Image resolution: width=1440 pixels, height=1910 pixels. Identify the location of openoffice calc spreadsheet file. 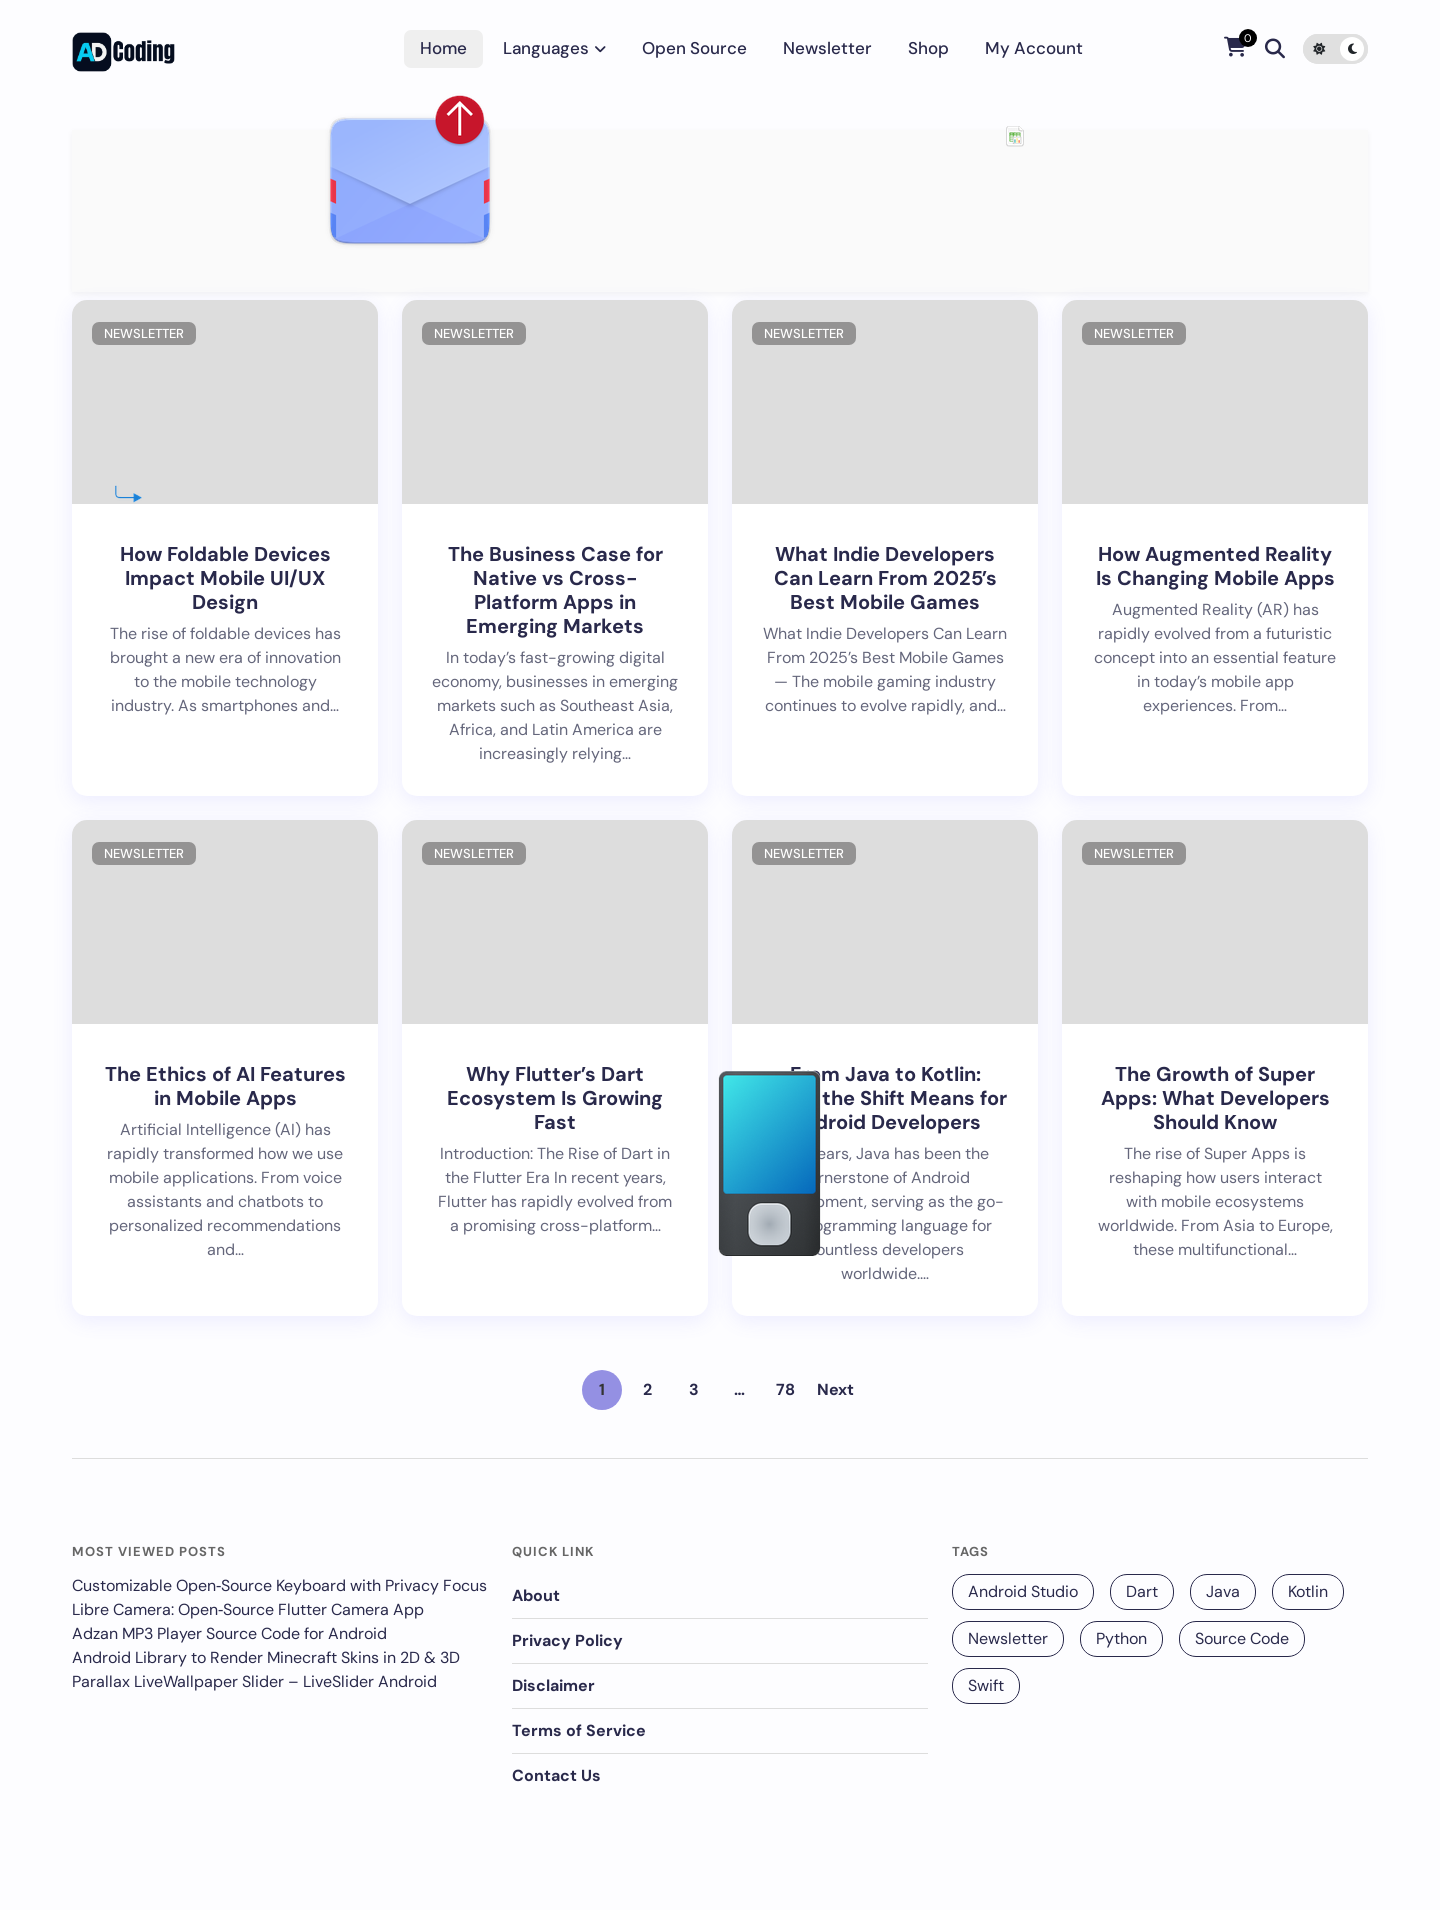
(1015, 136).